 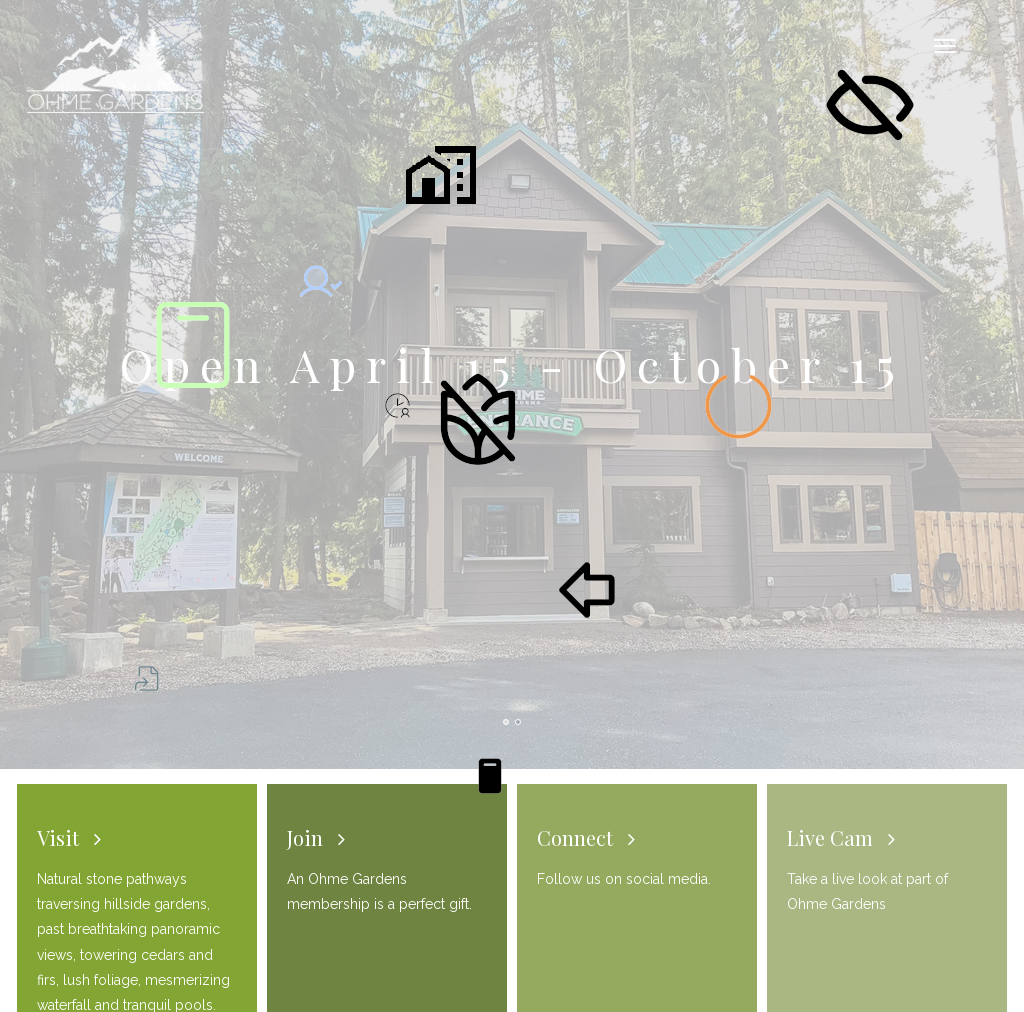 I want to click on indicates gluten-free or grain-free option, so click(x=478, y=421).